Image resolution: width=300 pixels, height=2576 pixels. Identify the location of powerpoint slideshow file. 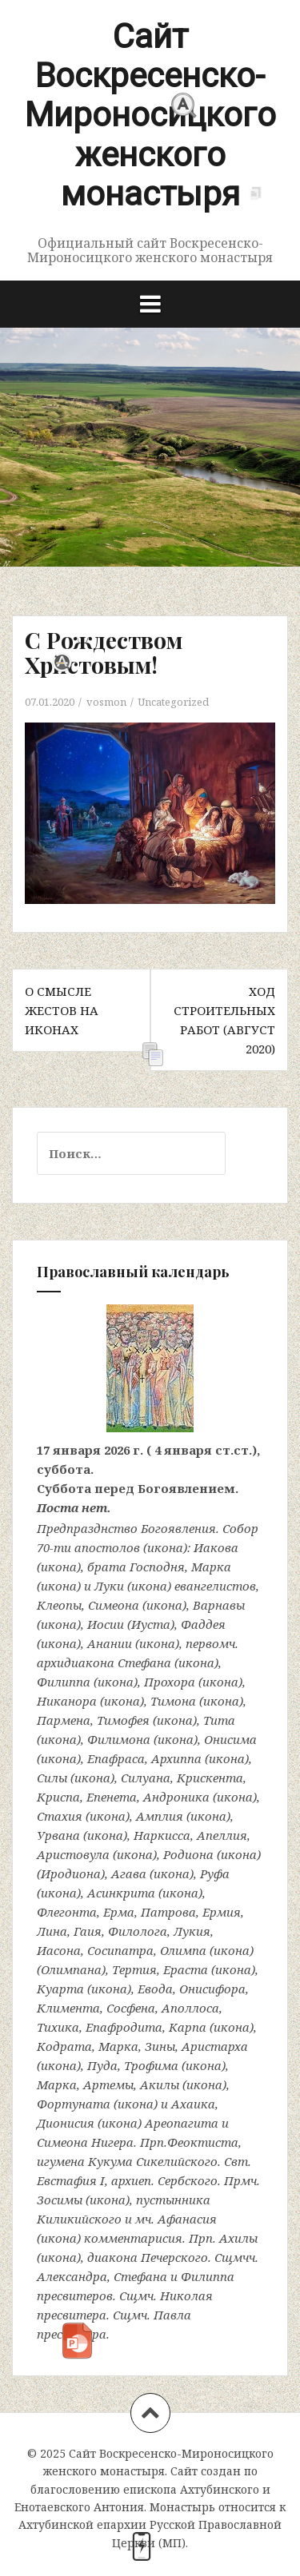
(77, 2340).